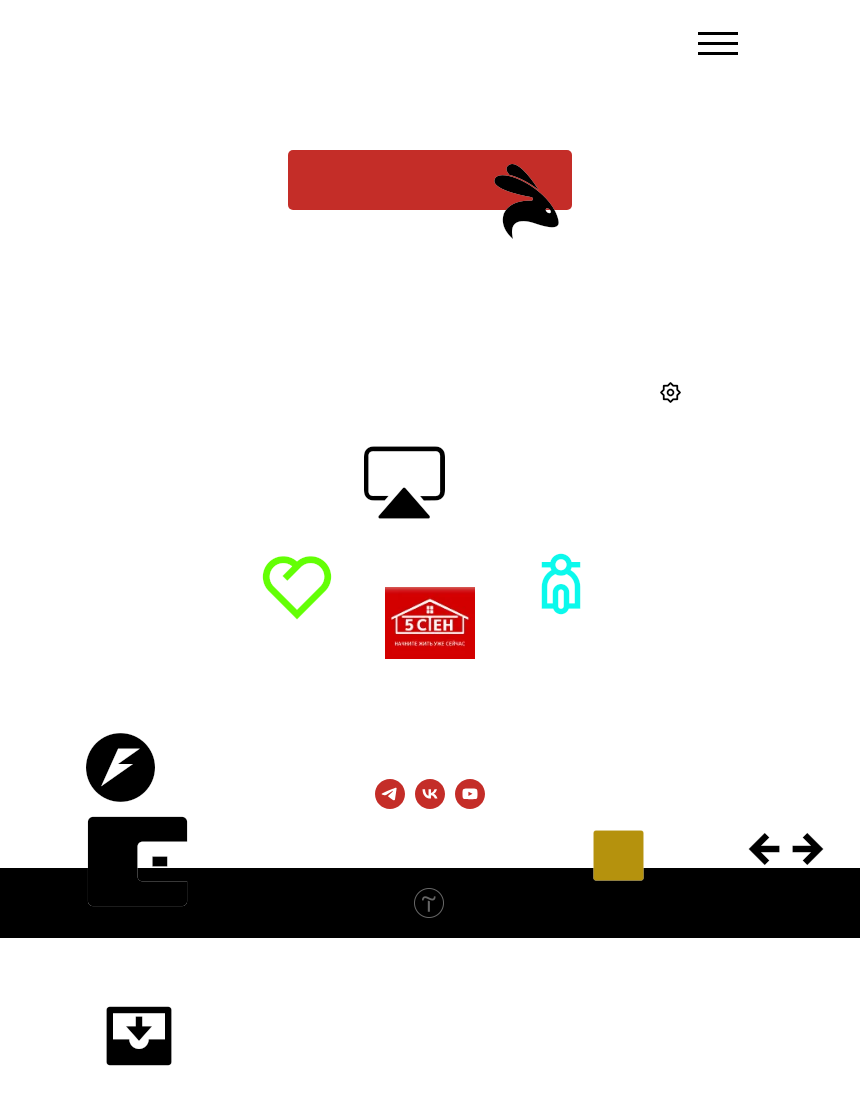 This screenshot has width=860, height=1093. What do you see at coordinates (618, 855) in the screenshot?
I see `an unchecked or empty checkbox state` at bounding box center [618, 855].